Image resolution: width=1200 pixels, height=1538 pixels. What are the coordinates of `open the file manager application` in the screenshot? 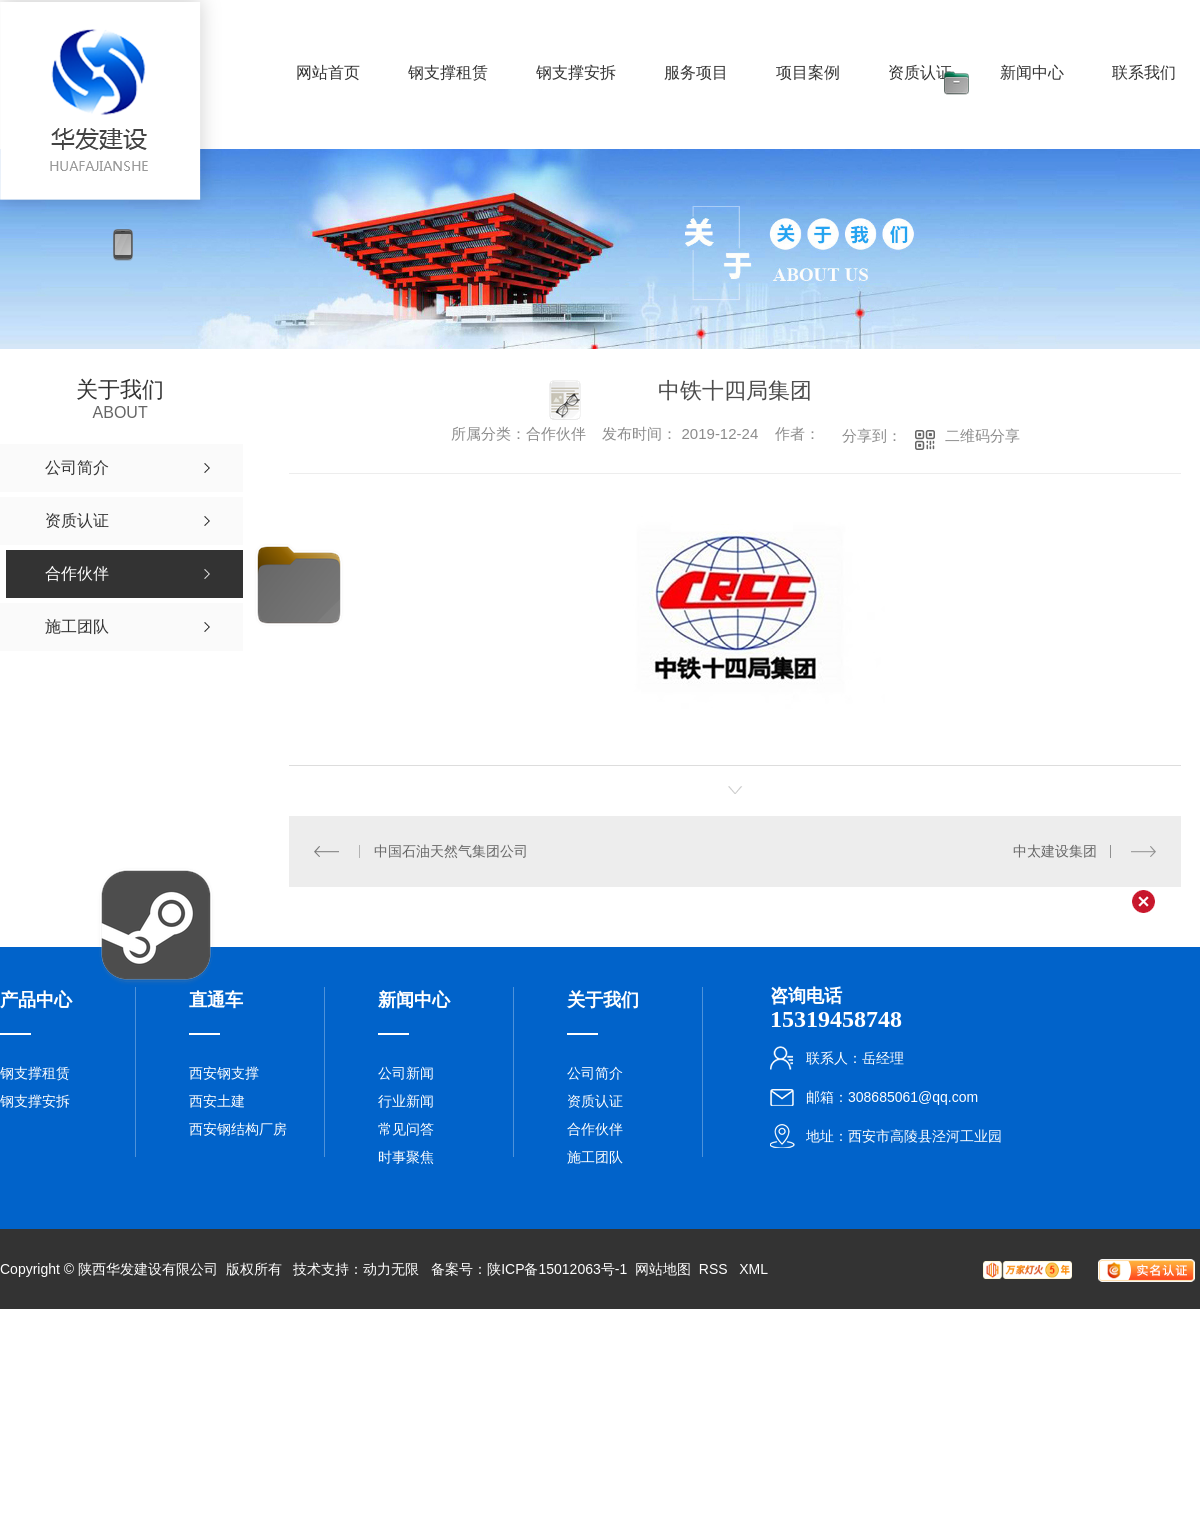 It's located at (956, 82).